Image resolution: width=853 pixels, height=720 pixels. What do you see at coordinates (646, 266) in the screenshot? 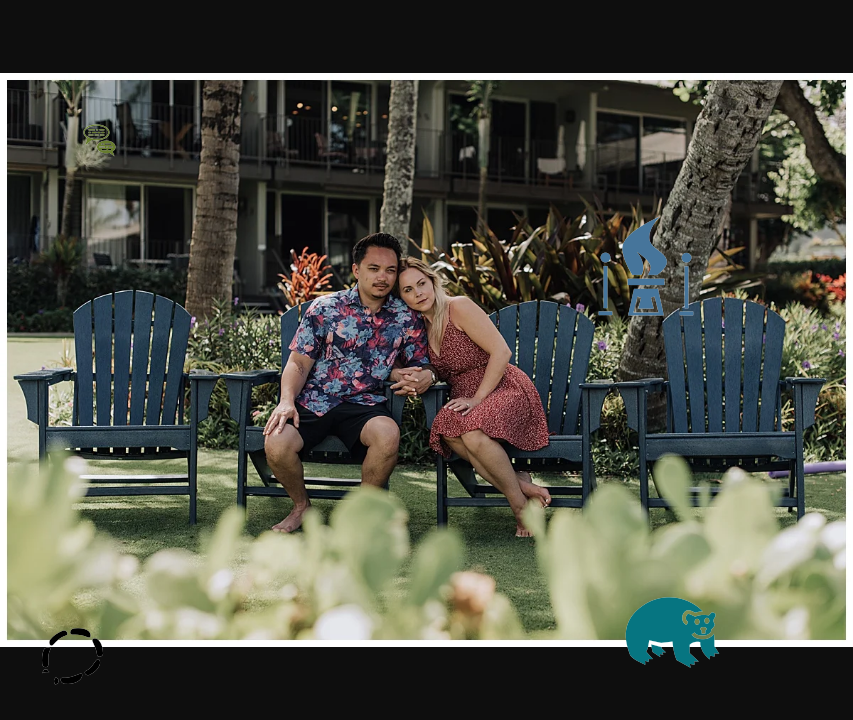
I see `access fire shrine location in game` at bounding box center [646, 266].